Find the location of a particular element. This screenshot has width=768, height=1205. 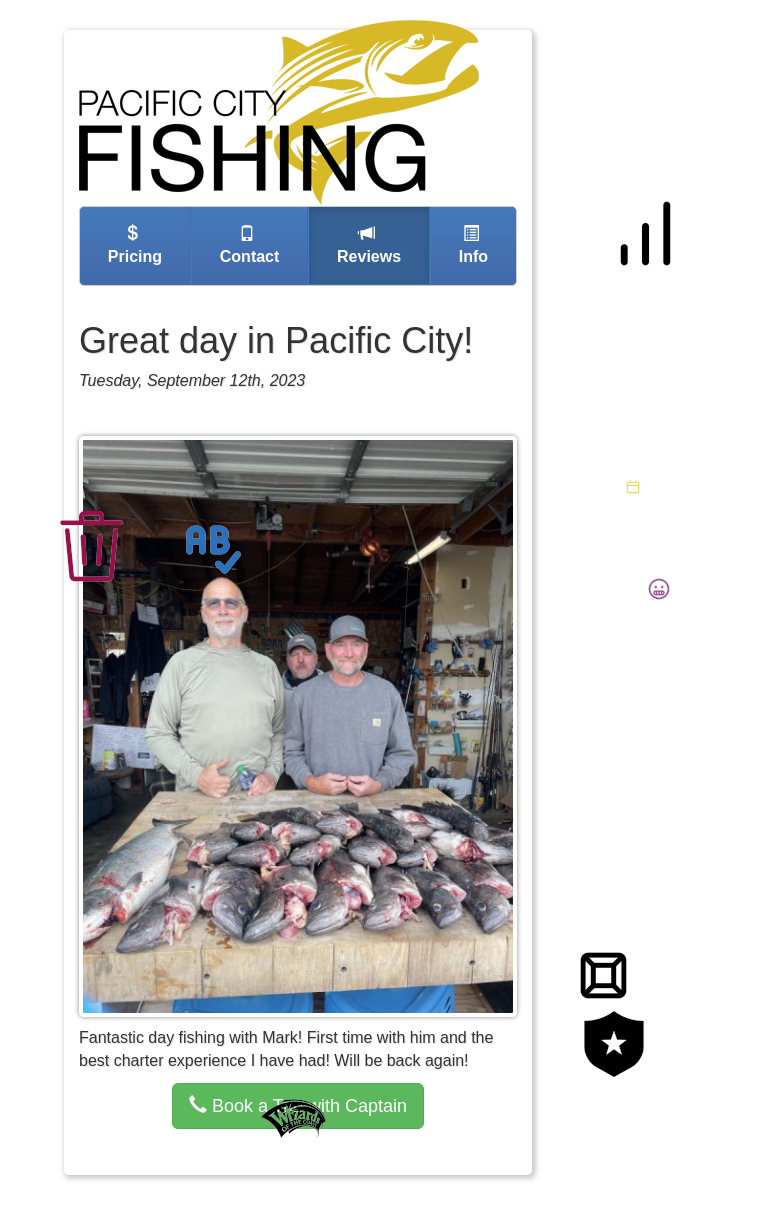

wizards of the coast company logo is located at coordinates (293, 1118).